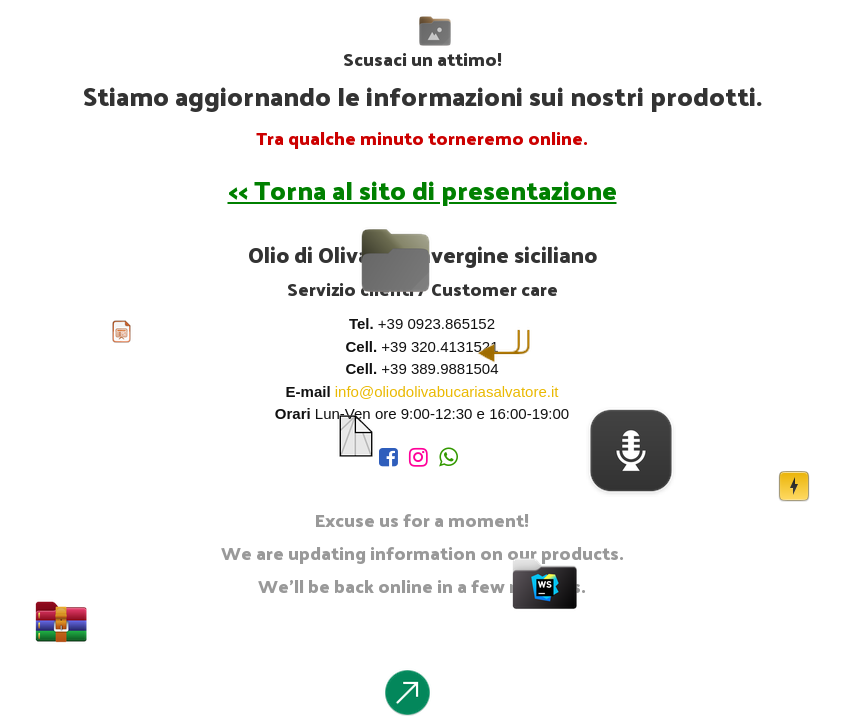 The width and height of the screenshot is (844, 720). What do you see at coordinates (407, 692) in the screenshot?
I see `indicates a symbolic link or shortcut to another file` at bounding box center [407, 692].